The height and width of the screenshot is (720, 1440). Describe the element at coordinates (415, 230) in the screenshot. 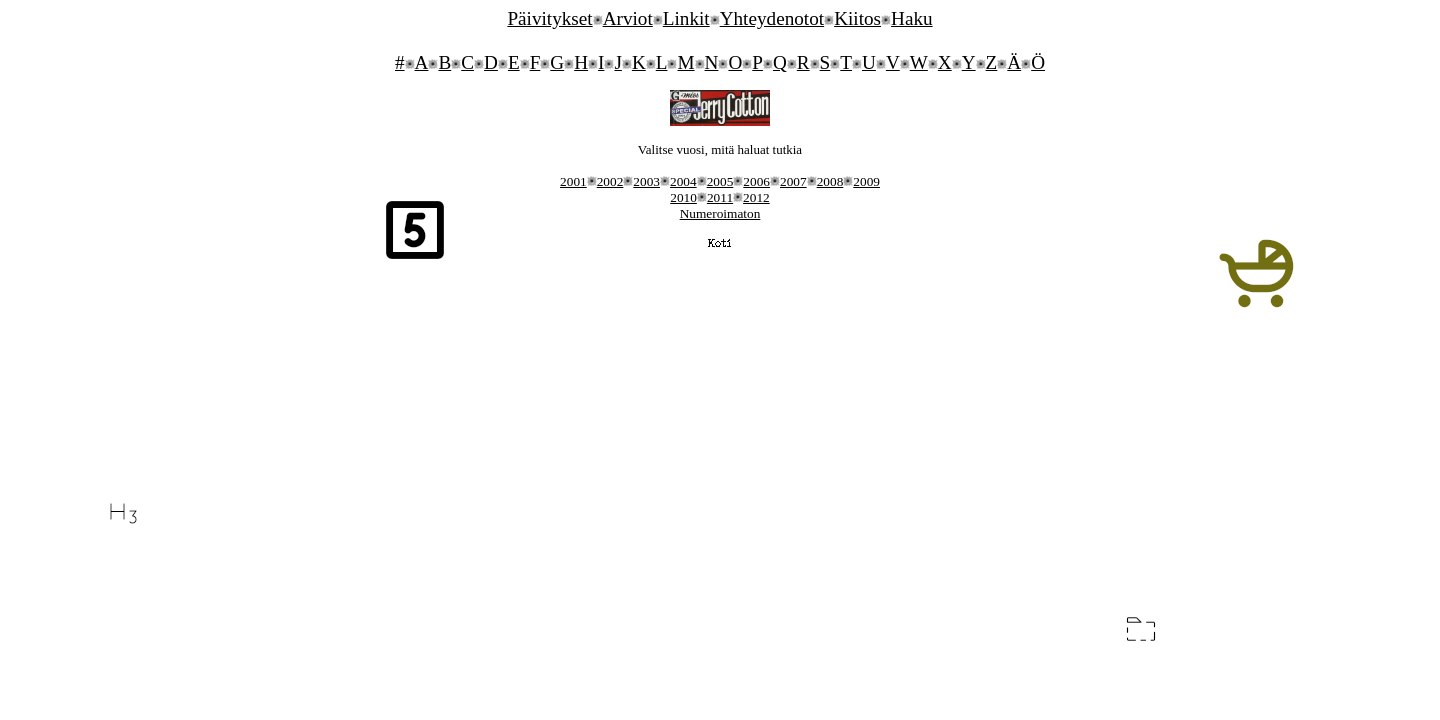

I see `indicates step 5 in a numbered process` at that location.